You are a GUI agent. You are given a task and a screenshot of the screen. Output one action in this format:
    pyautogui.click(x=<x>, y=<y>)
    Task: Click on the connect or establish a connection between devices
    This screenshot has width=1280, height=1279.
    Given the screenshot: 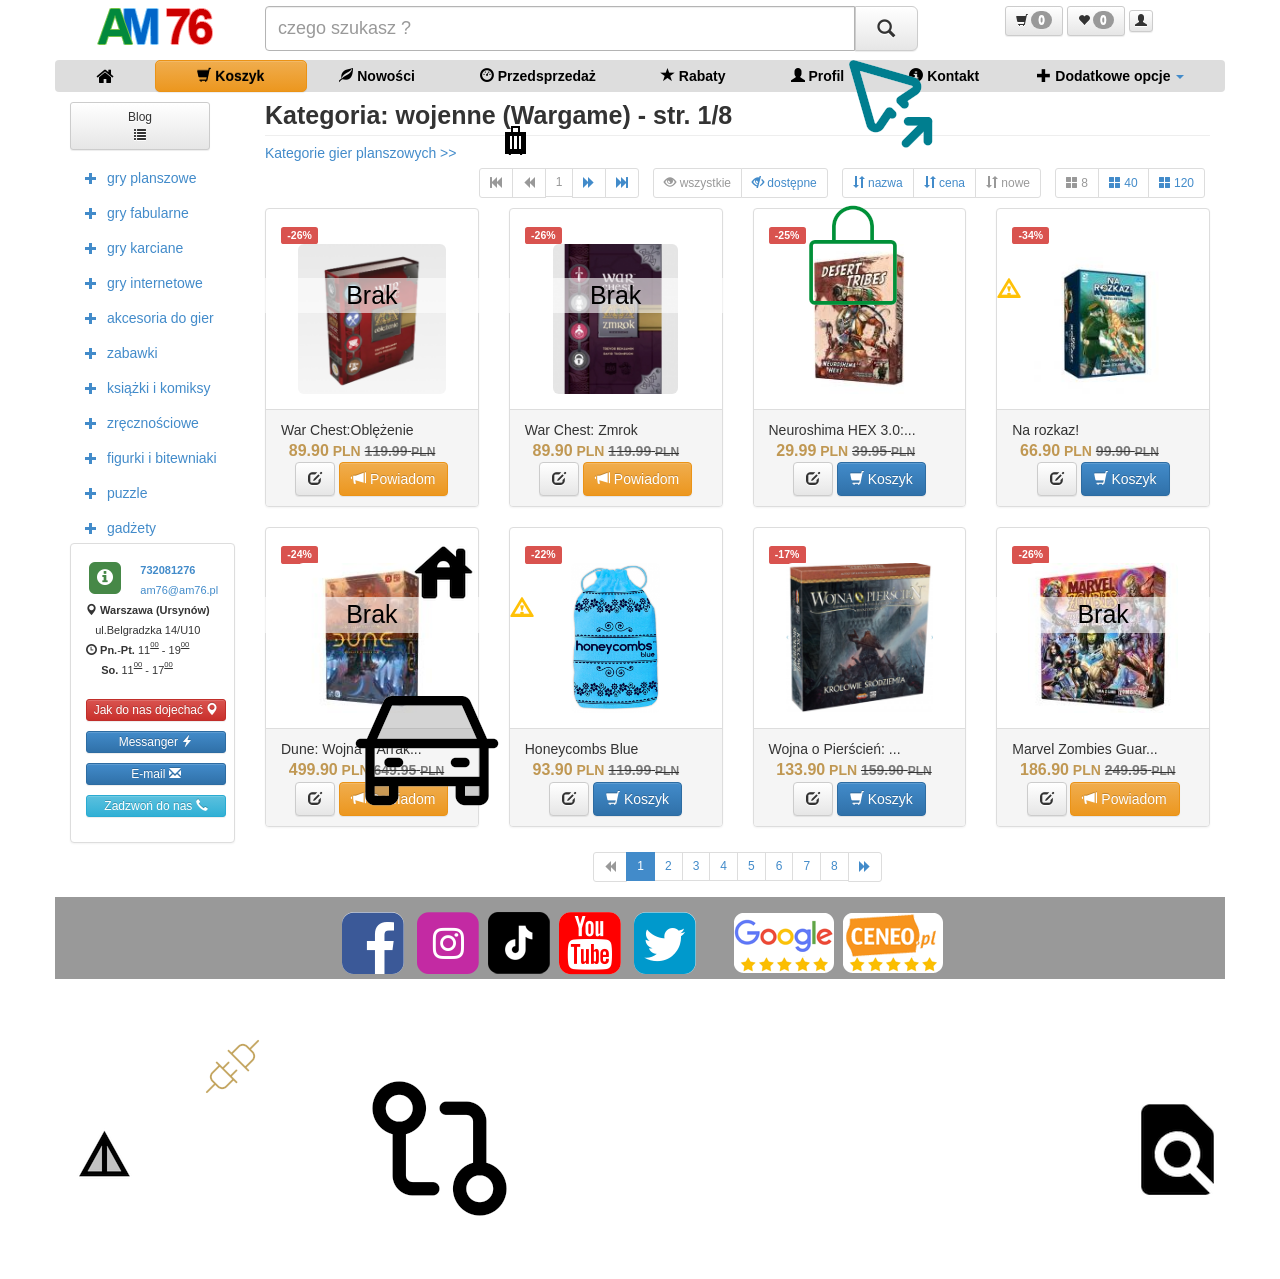 What is the action you would take?
    pyautogui.click(x=232, y=1066)
    